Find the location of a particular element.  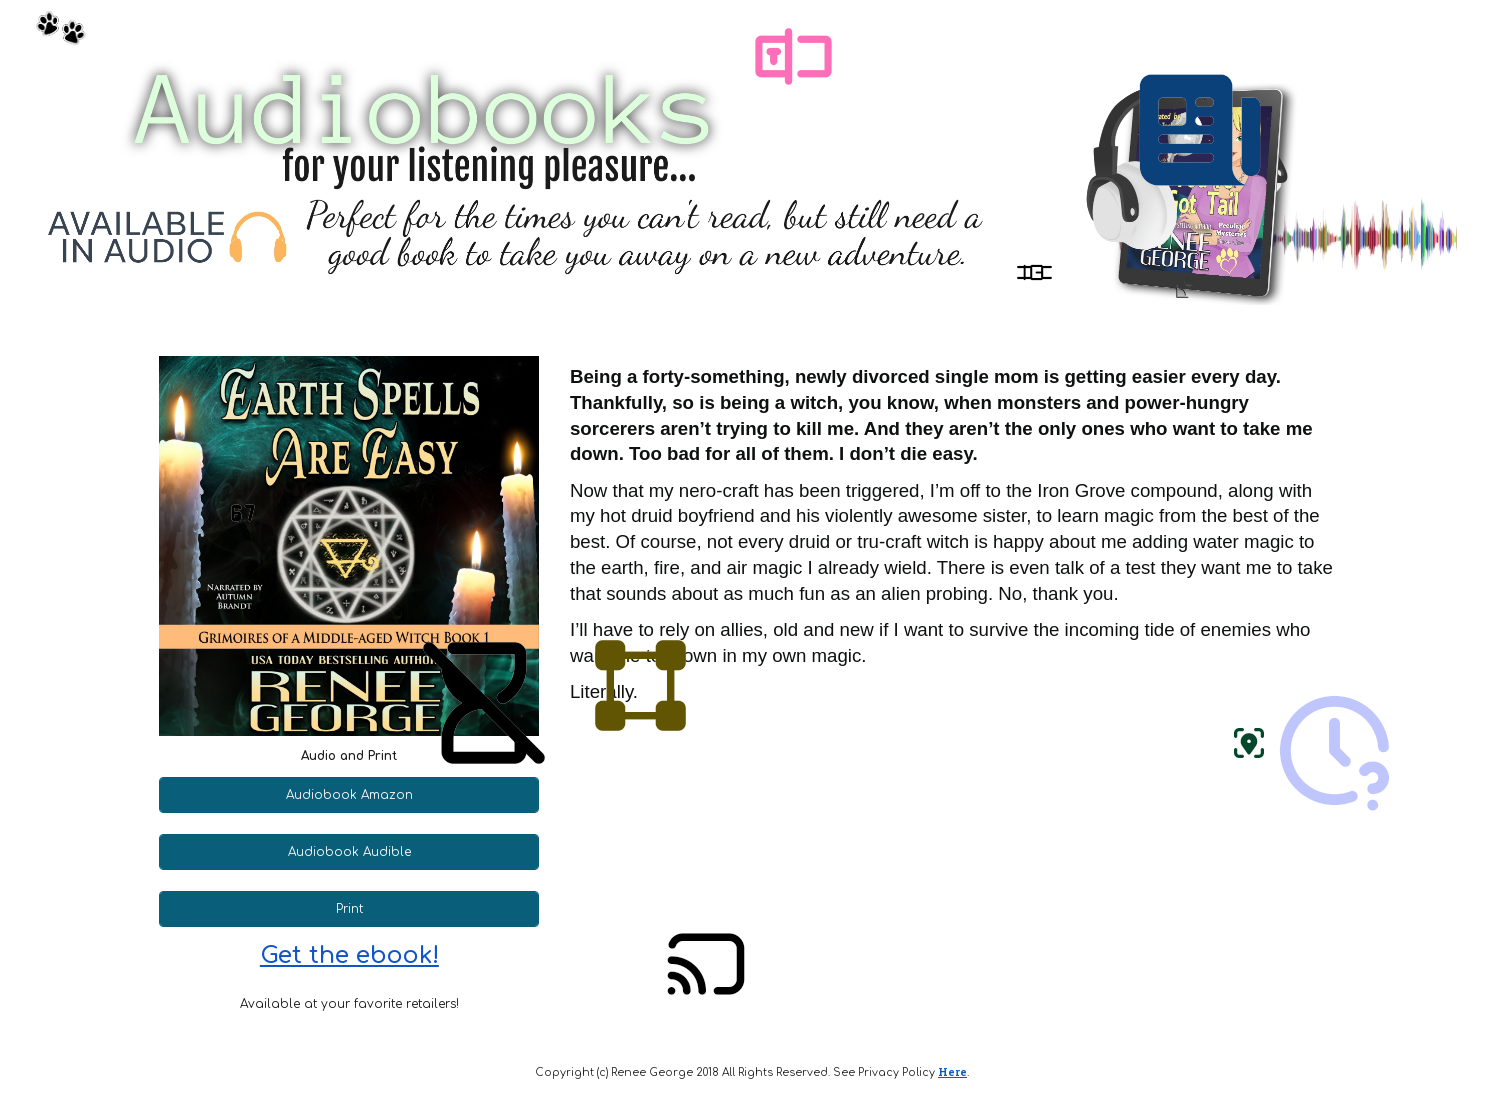

displays the number 67 as a label or identifier is located at coordinates (243, 513).